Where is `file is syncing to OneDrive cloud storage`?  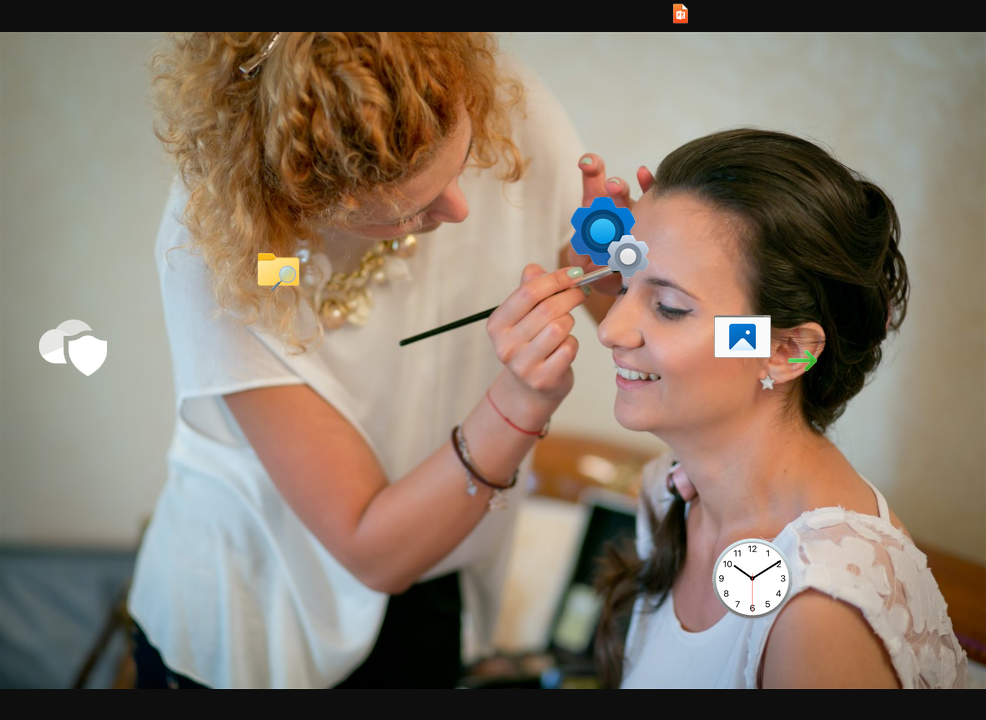 file is syncing to OneDrive cloud storage is located at coordinates (73, 342).